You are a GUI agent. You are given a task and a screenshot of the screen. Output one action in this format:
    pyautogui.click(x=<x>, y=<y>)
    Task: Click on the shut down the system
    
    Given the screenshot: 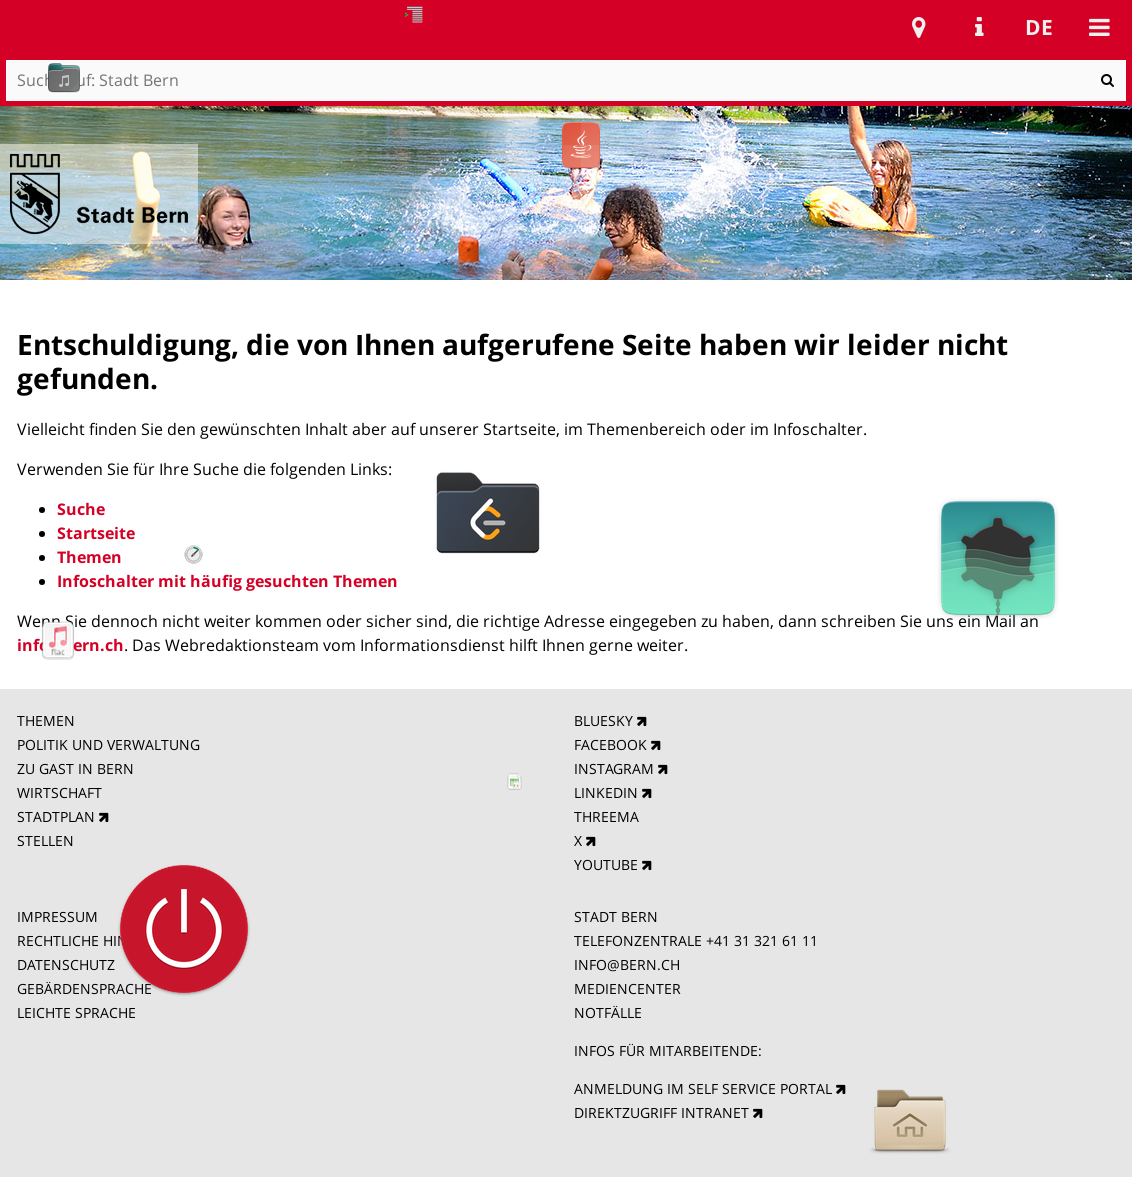 What is the action you would take?
    pyautogui.click(x=184, y=929)
    